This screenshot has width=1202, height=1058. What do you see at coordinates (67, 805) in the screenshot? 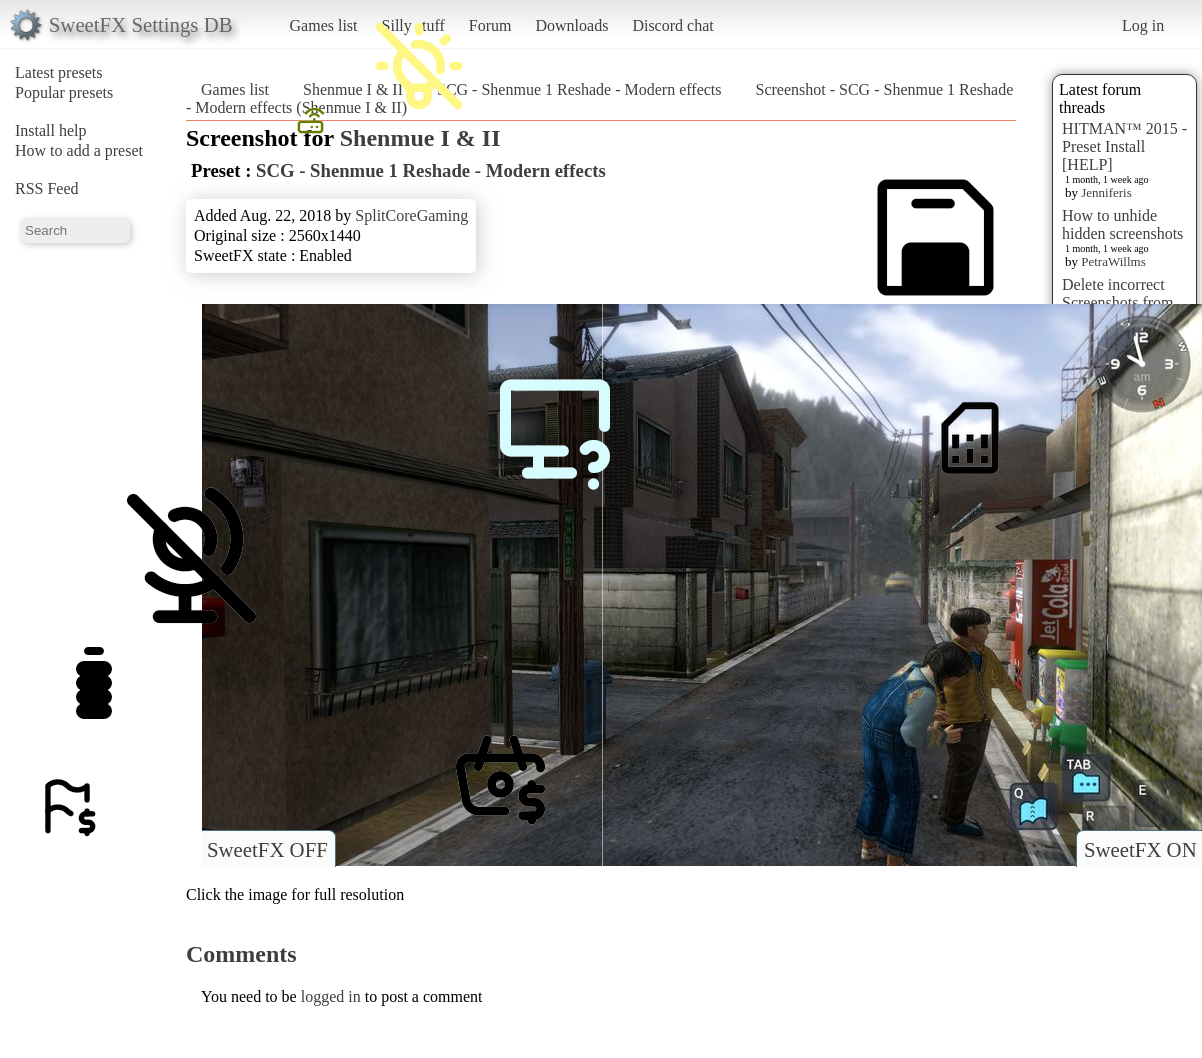
I see `flag a financial transaction or payment` at bounding box center [67, 805].